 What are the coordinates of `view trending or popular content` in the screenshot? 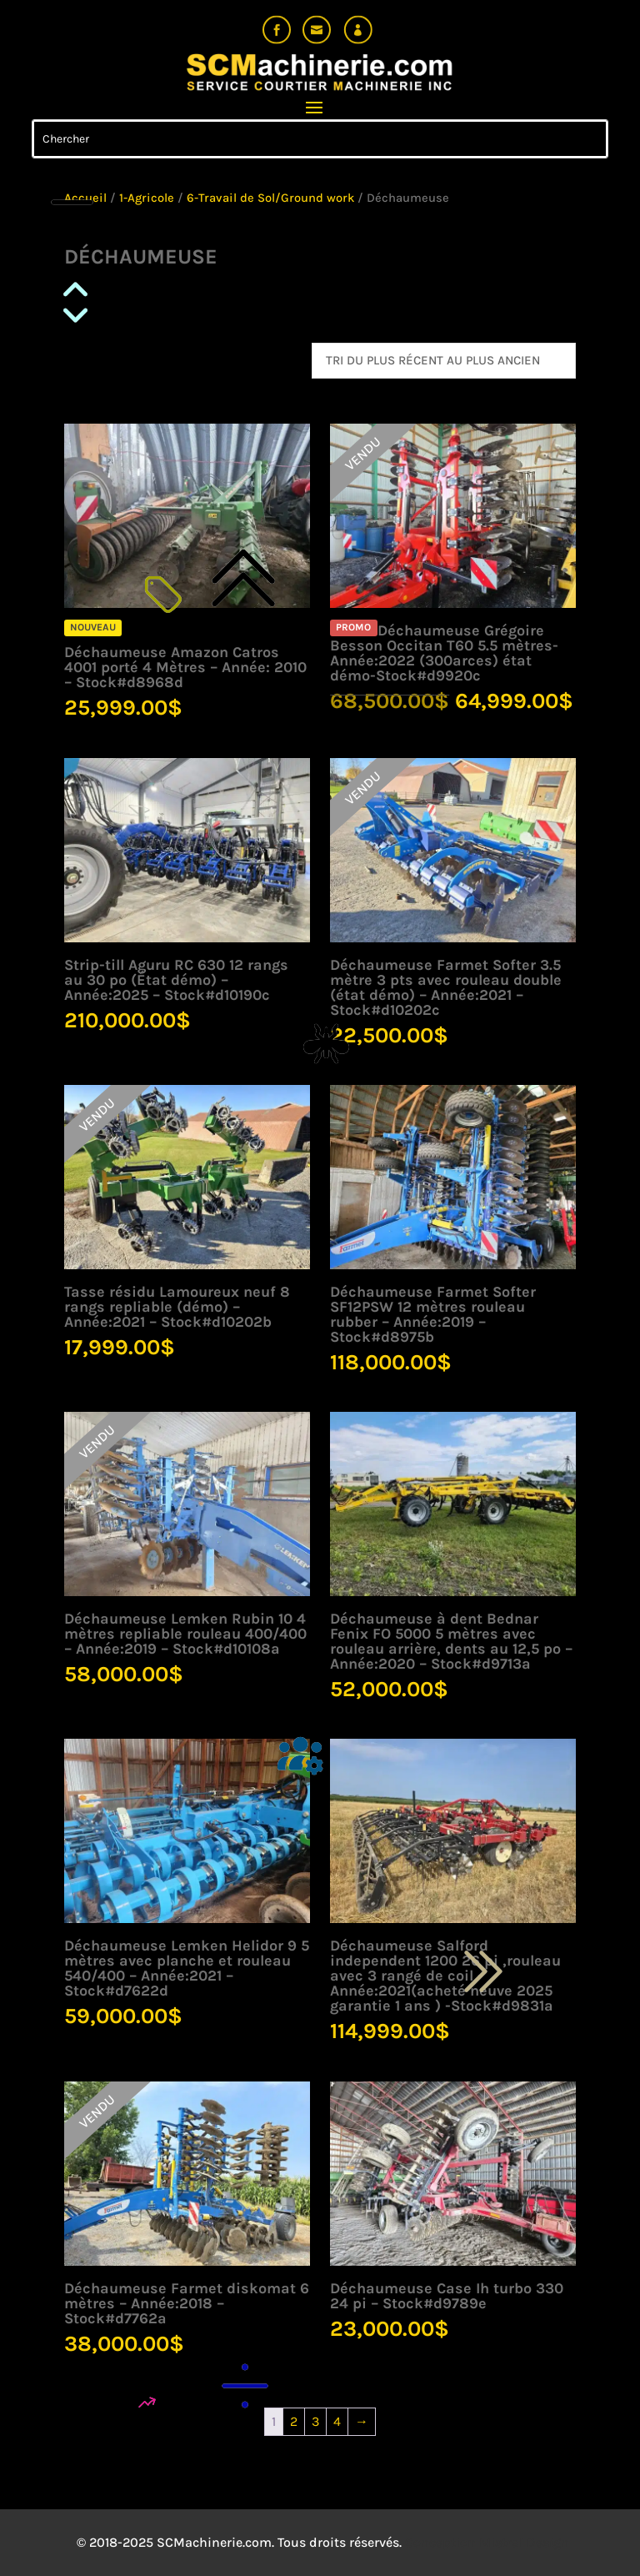 It's located at (147, 2402).